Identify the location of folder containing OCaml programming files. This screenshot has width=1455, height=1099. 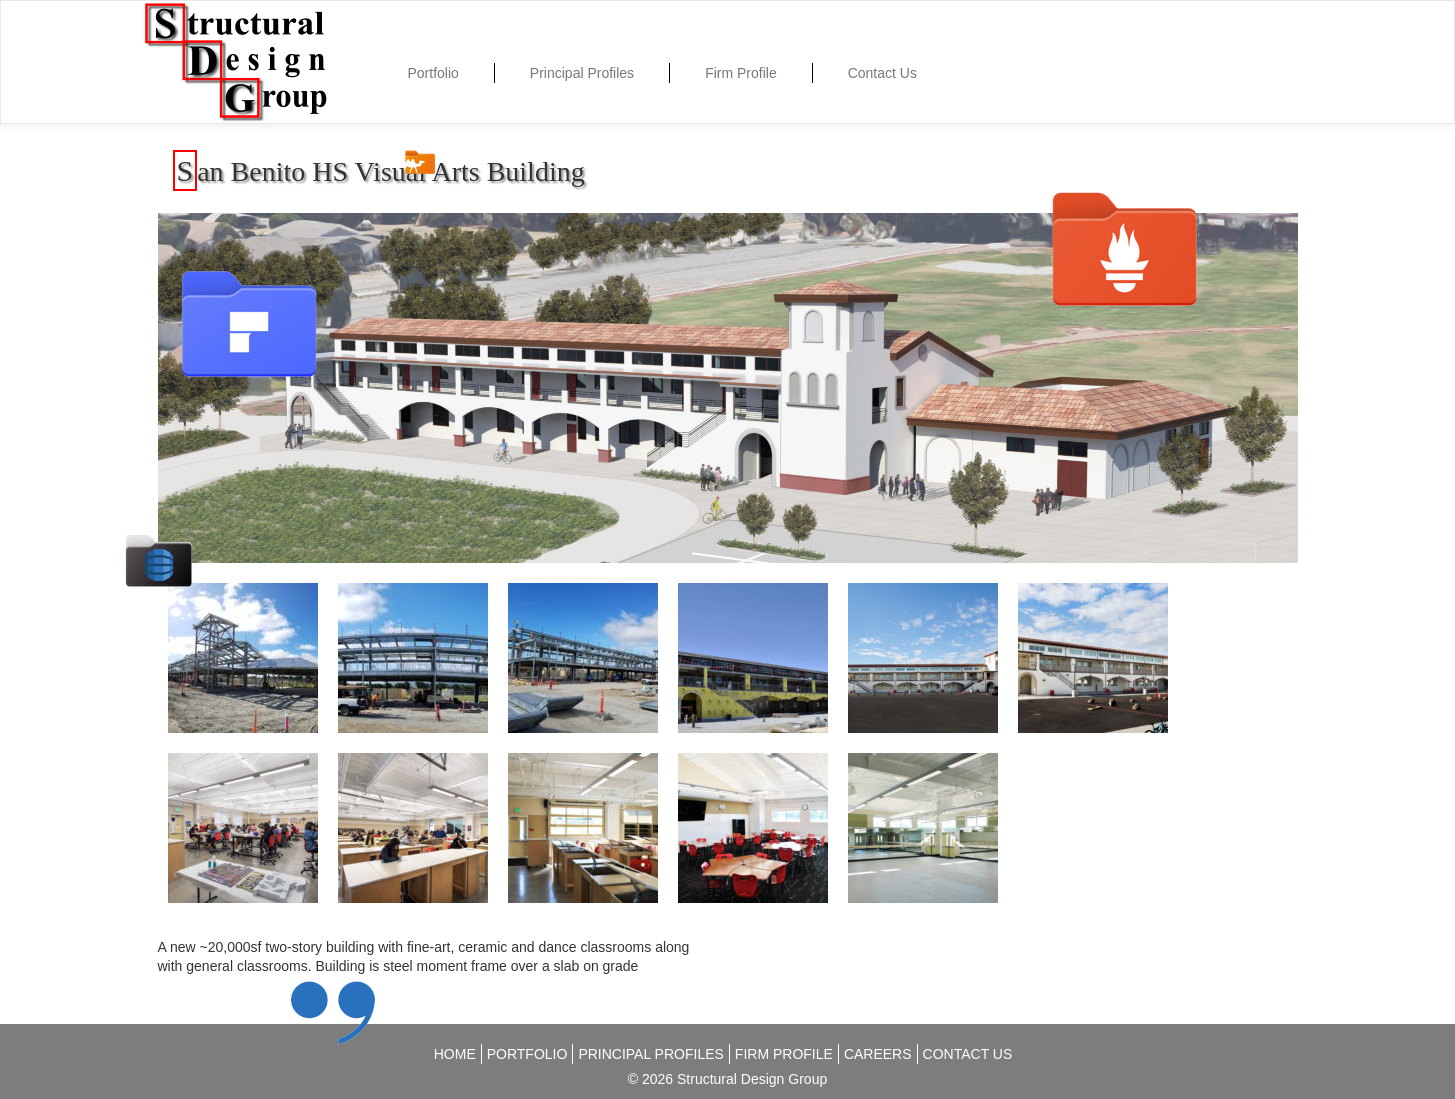
(420, 163).